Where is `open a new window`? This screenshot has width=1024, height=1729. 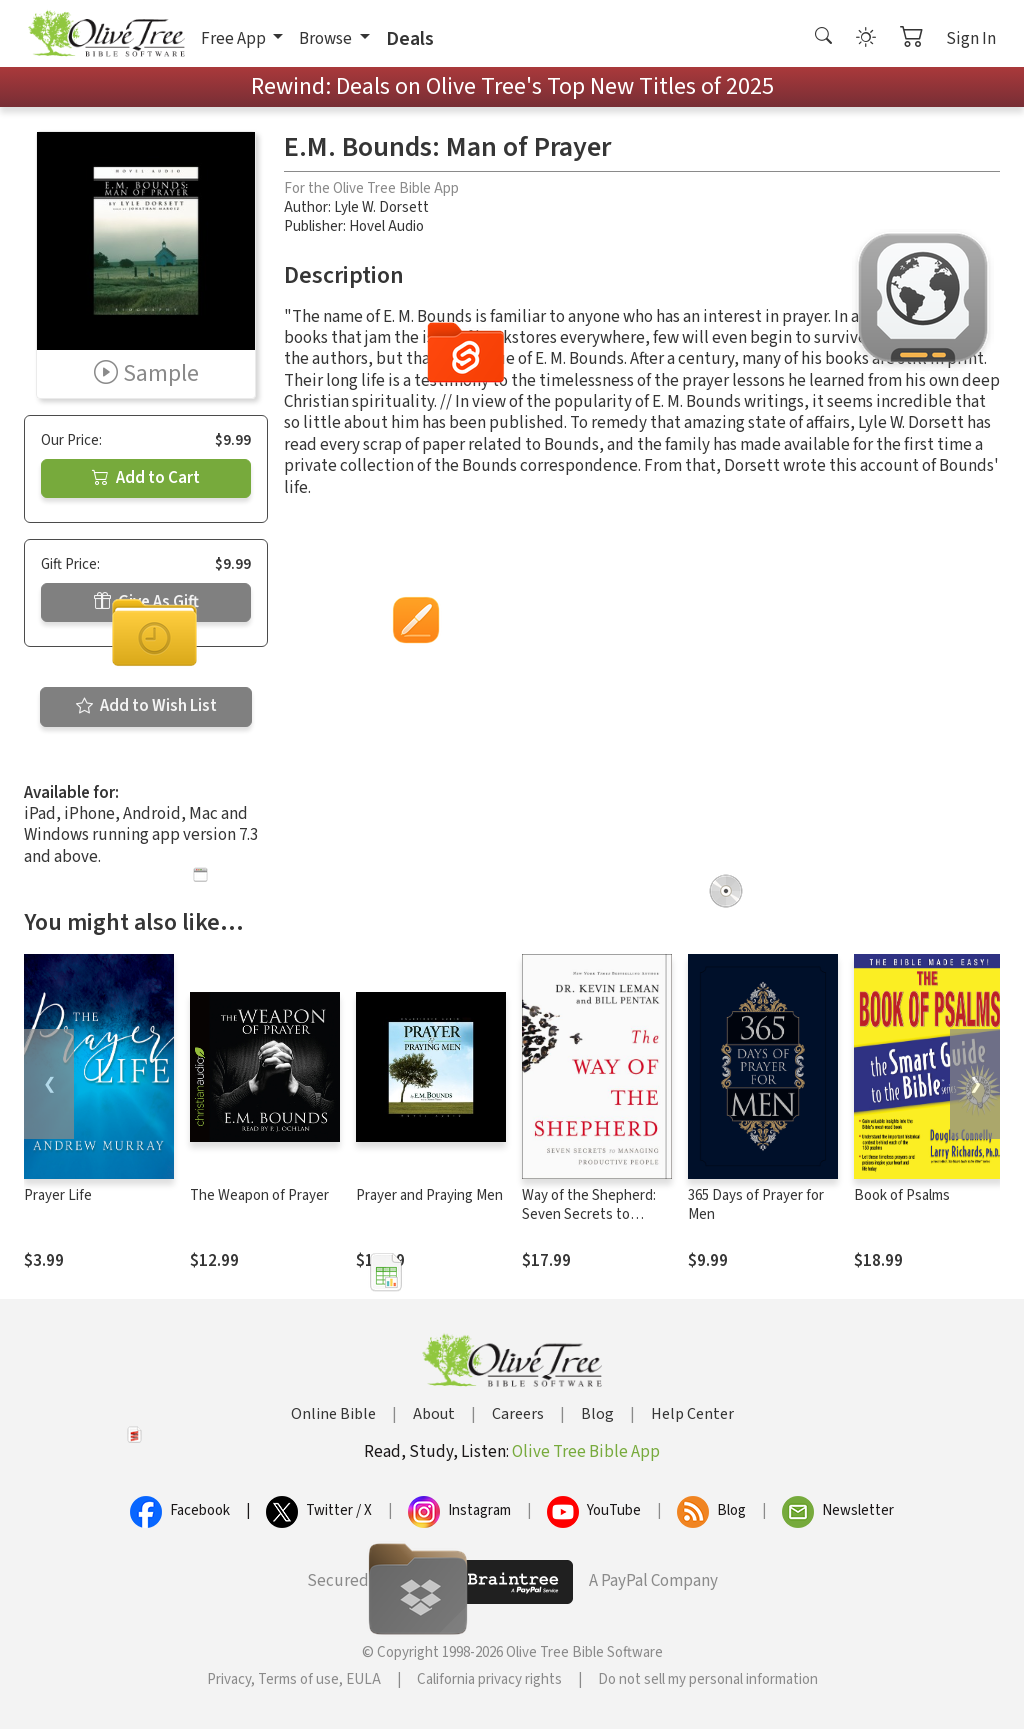
open a new window is located at coordinates (200, 874).